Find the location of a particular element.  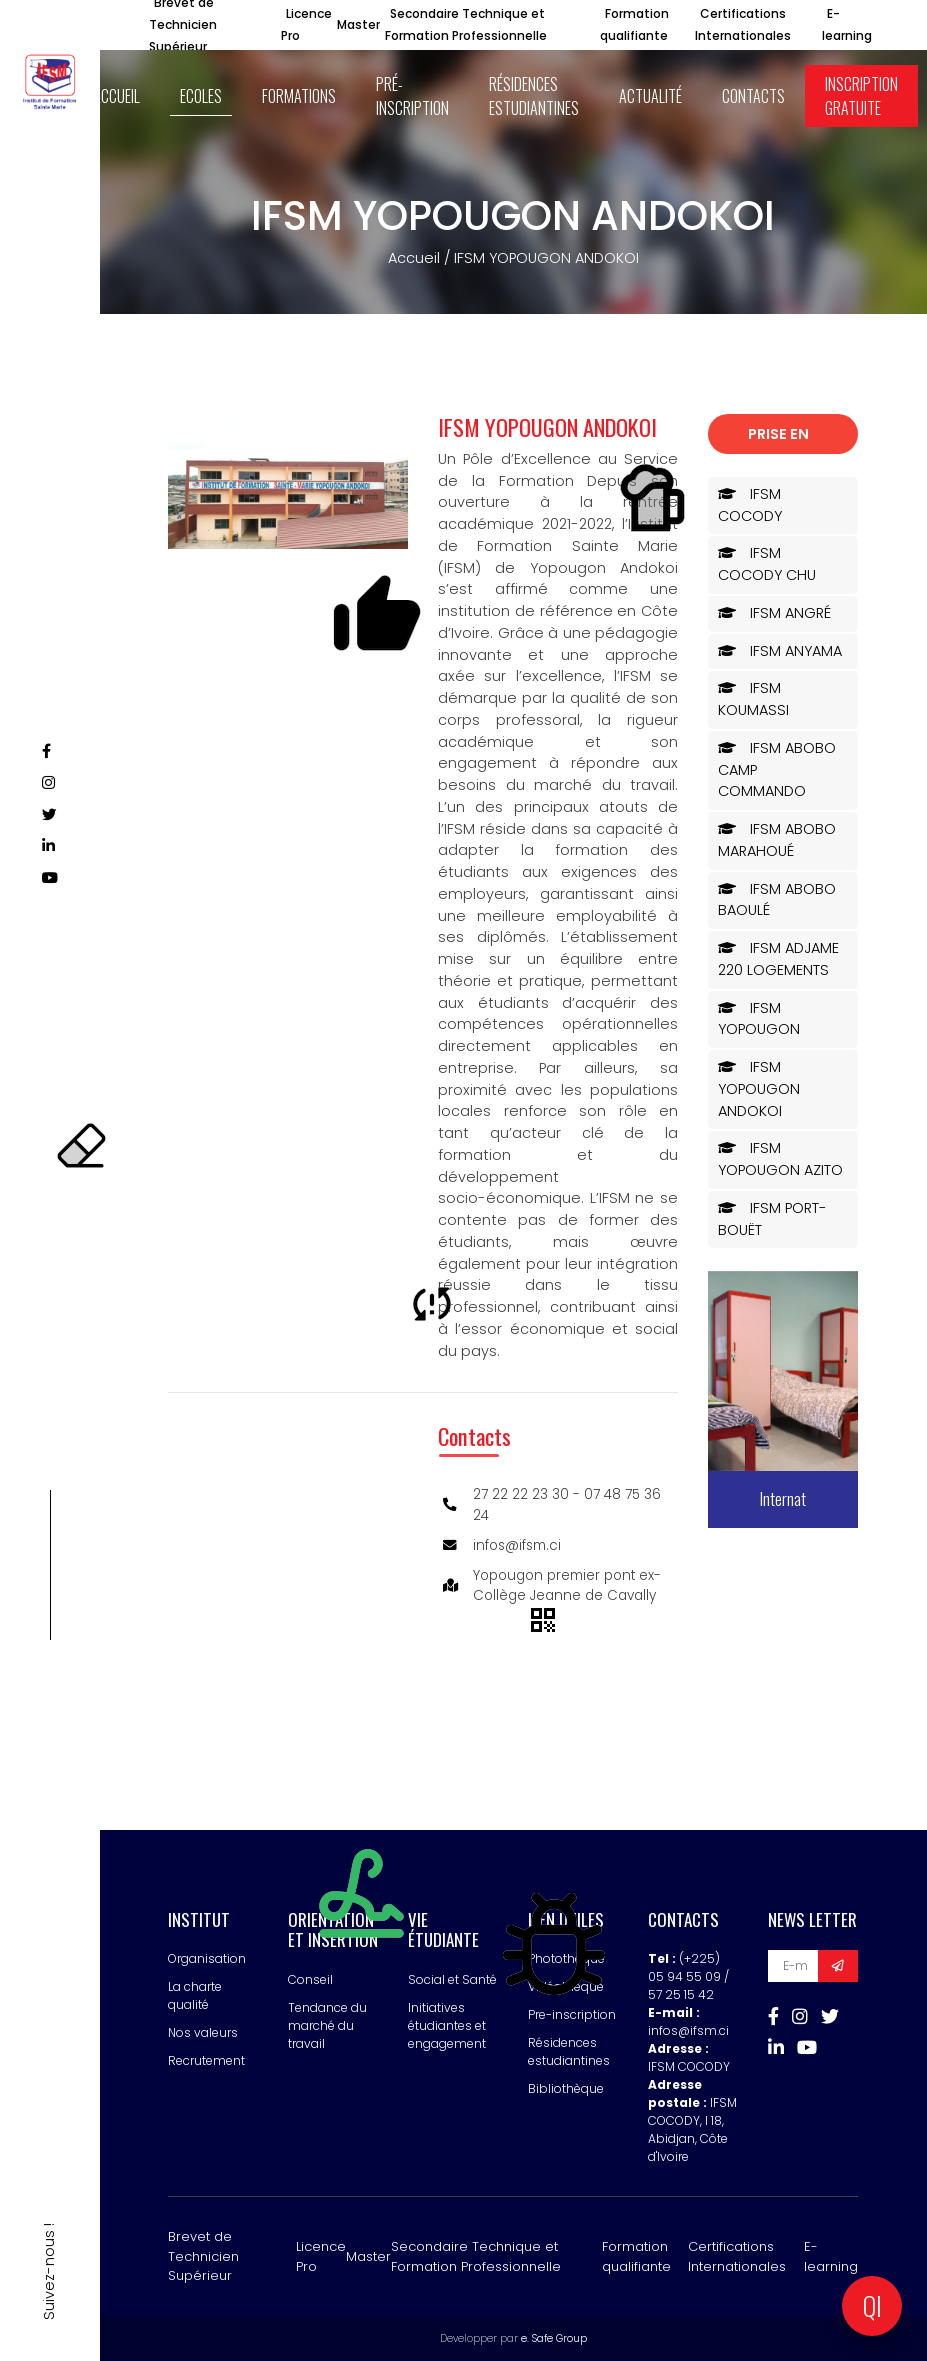

erase or clear content is located at coordinates (81, 1145).